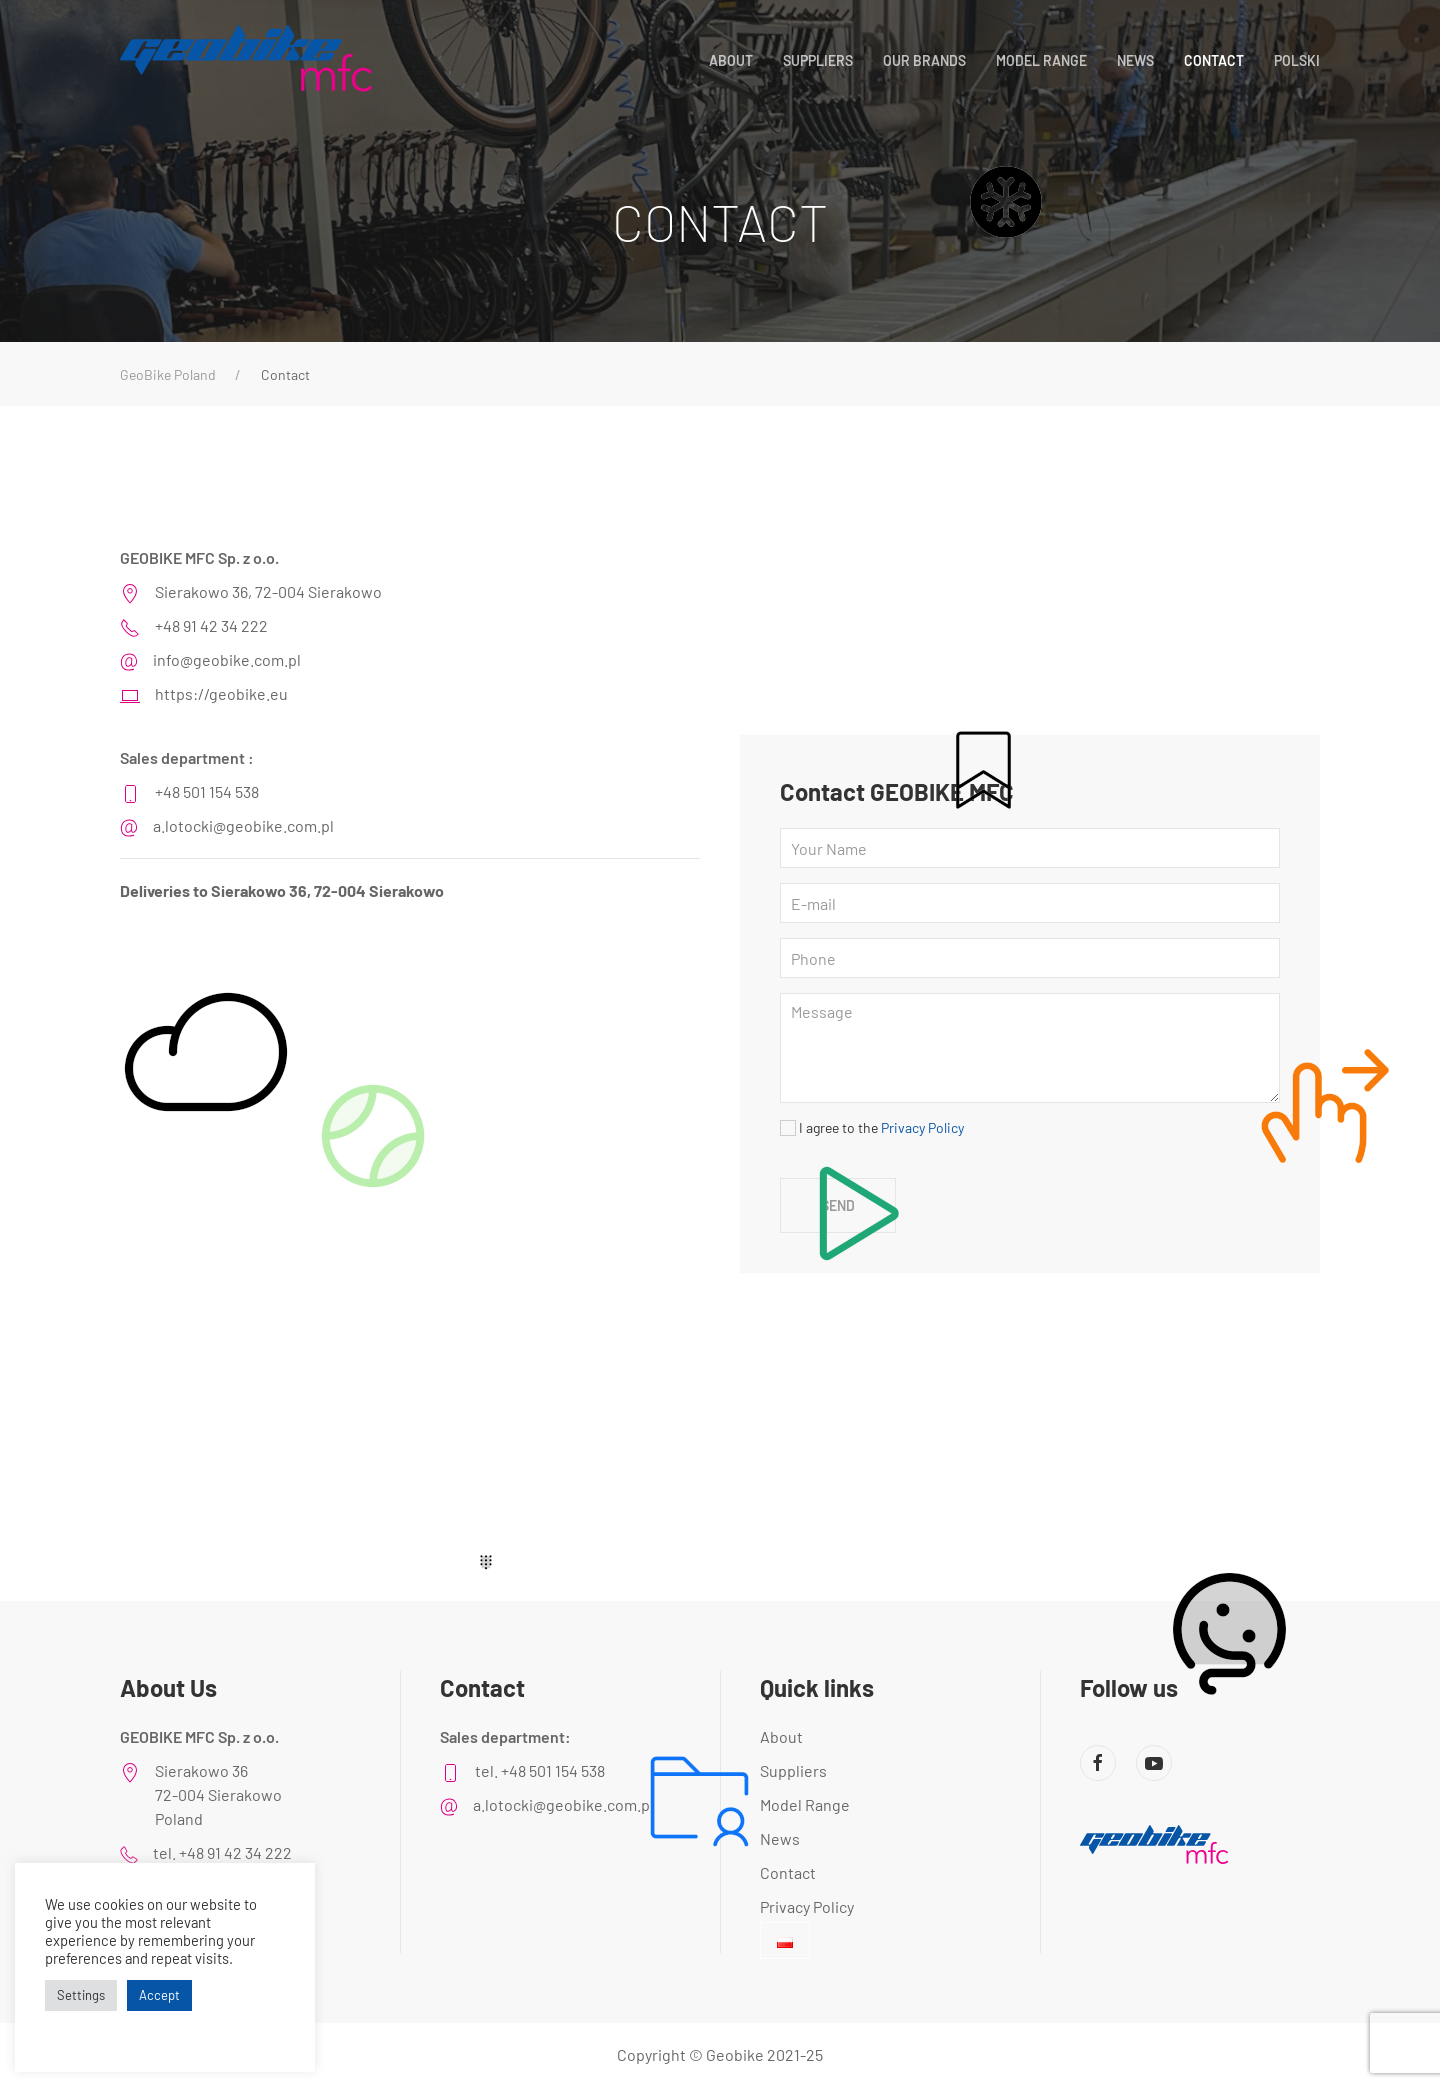  What do you see at coordinates (486, 1562) in the screenshot?
I see `open numeric keypad for input` at bounding box center [486, 1562].